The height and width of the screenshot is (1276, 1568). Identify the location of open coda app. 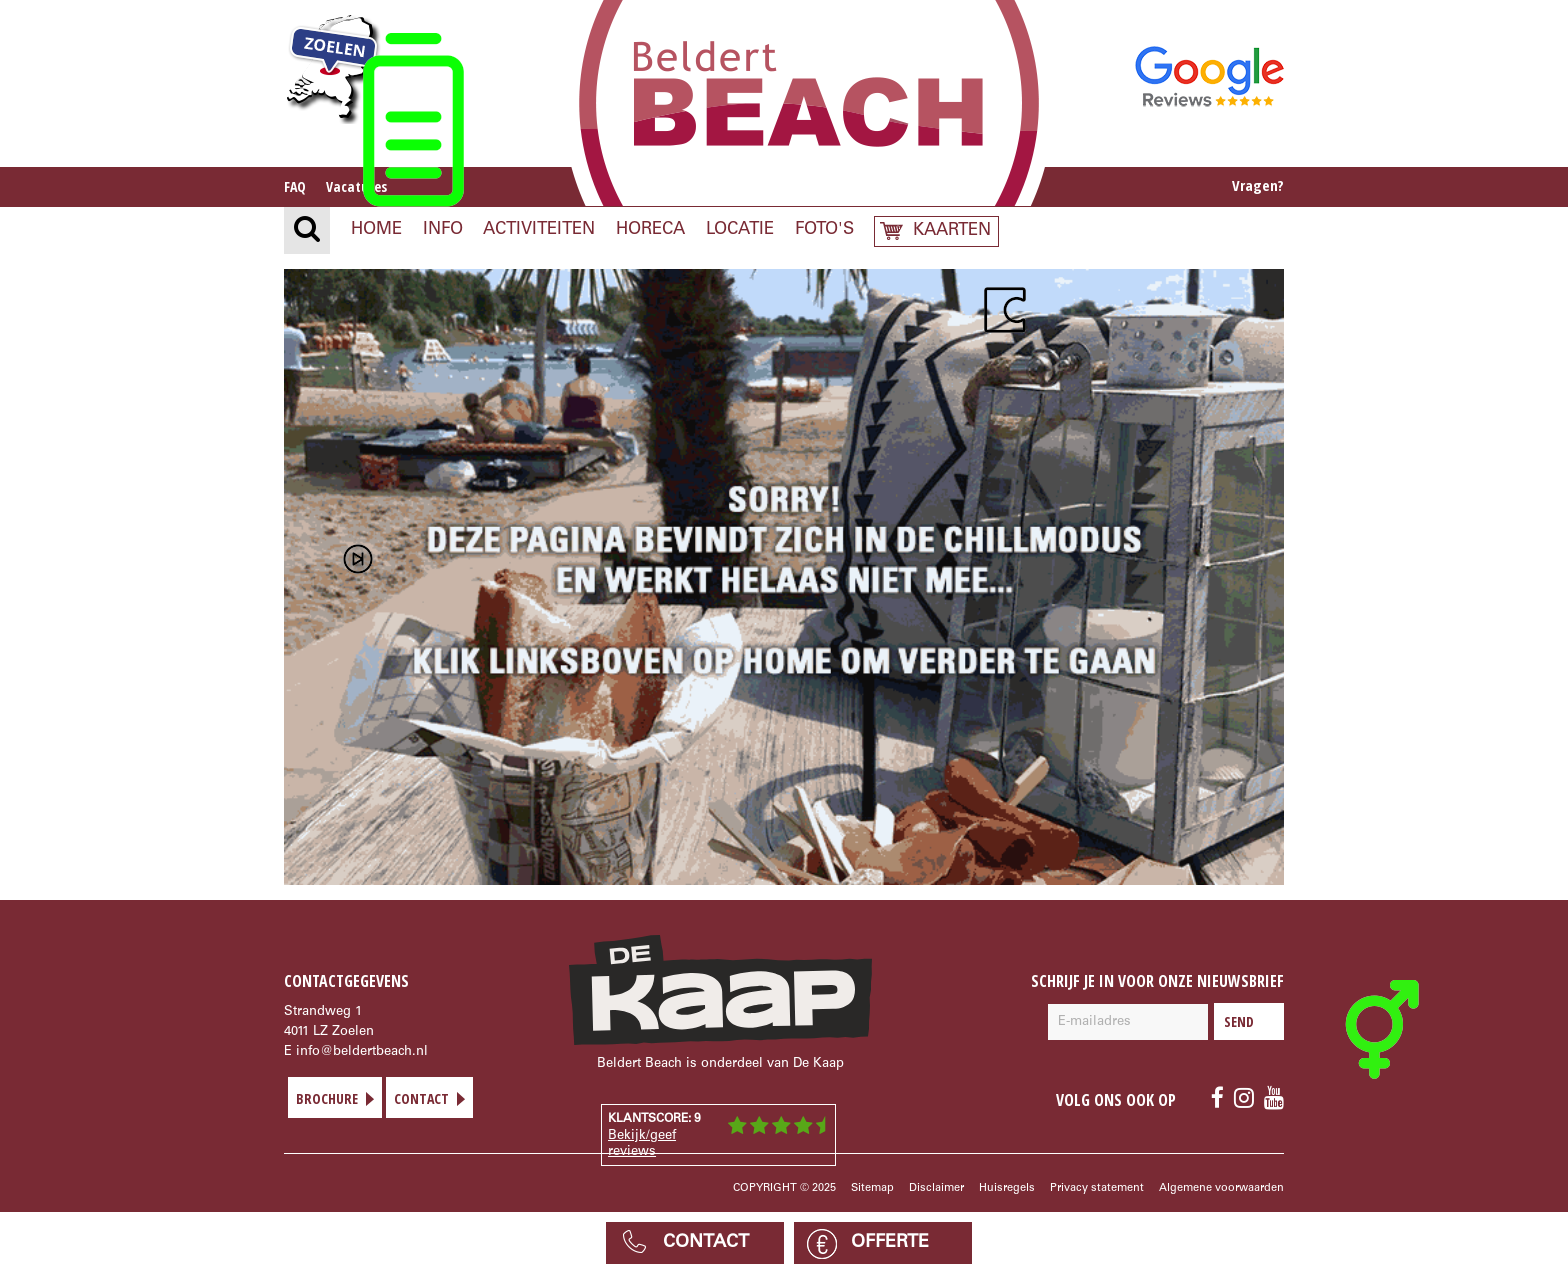
(1005, 310).